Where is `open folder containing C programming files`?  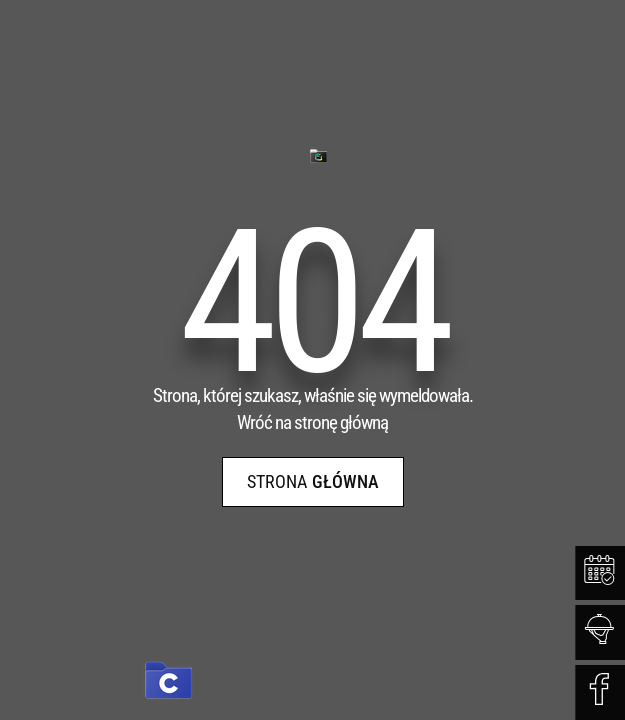 open folder containing C programming files is located at coordinates (168, 681).